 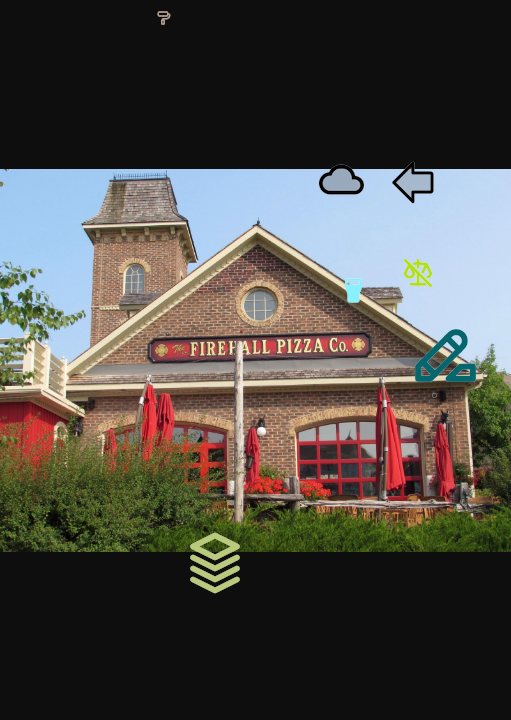 I want to click on highlight or mark selected text, so click(x=445, y=357).